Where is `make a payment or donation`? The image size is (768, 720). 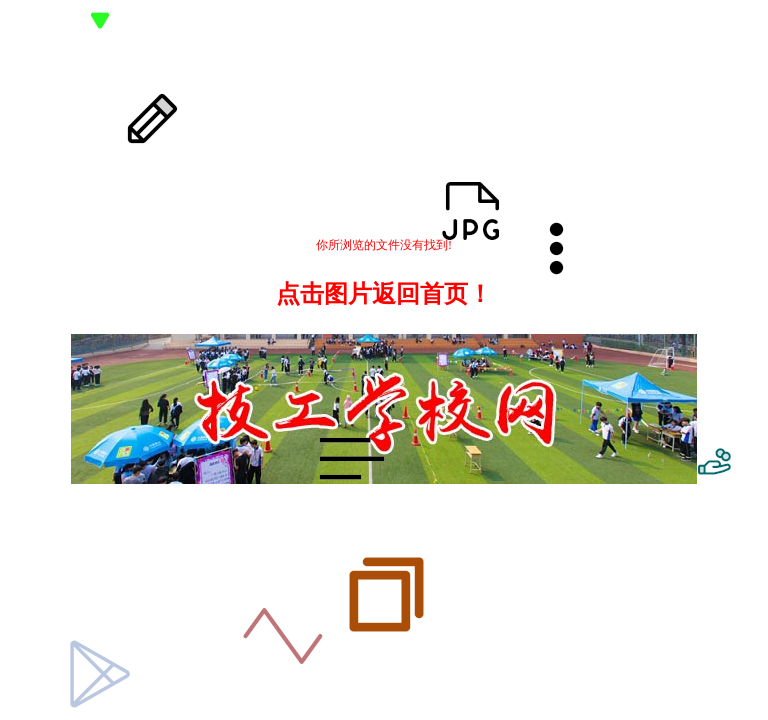
make a payment or donation is located at coordinates (715, 462).